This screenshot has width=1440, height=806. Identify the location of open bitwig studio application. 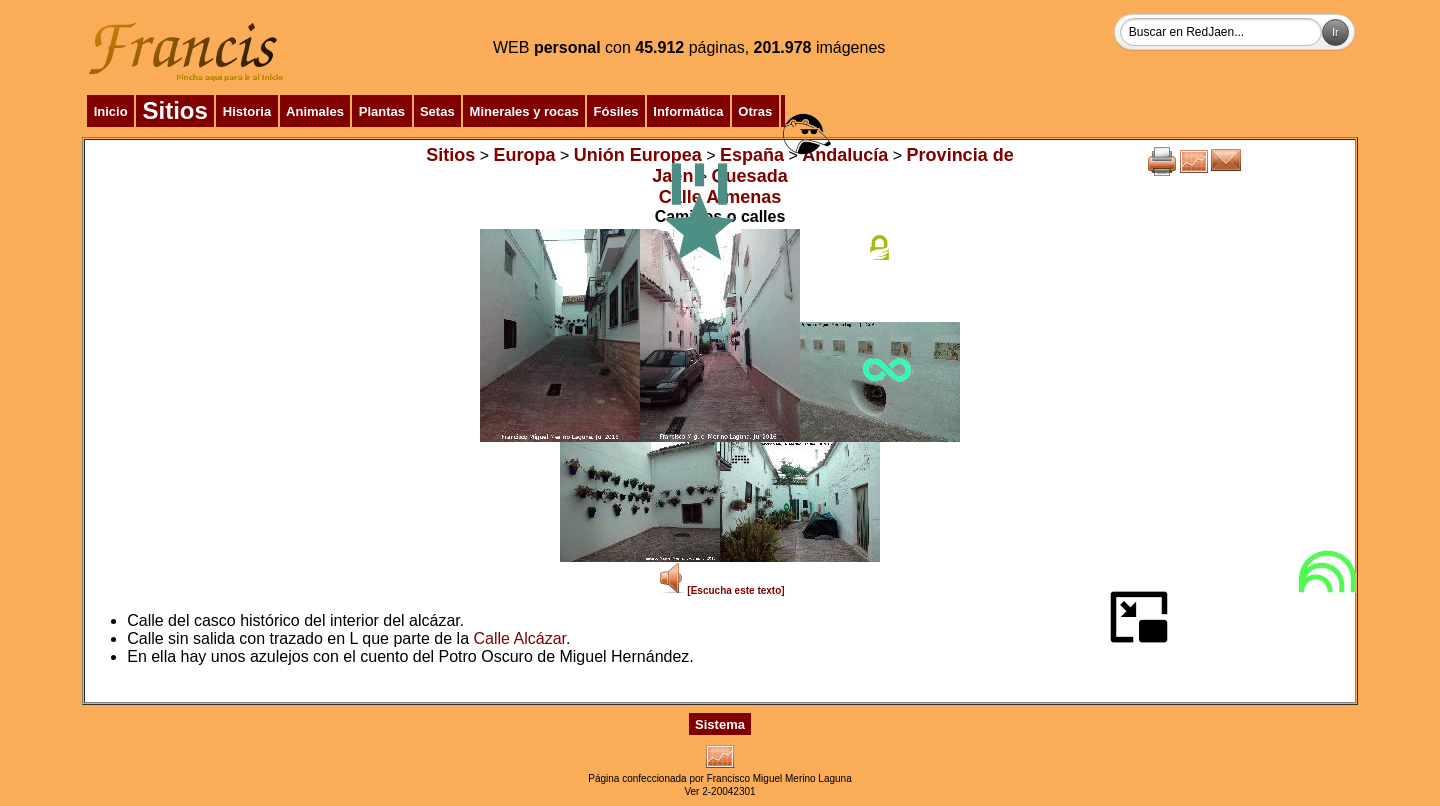
(740, 459).